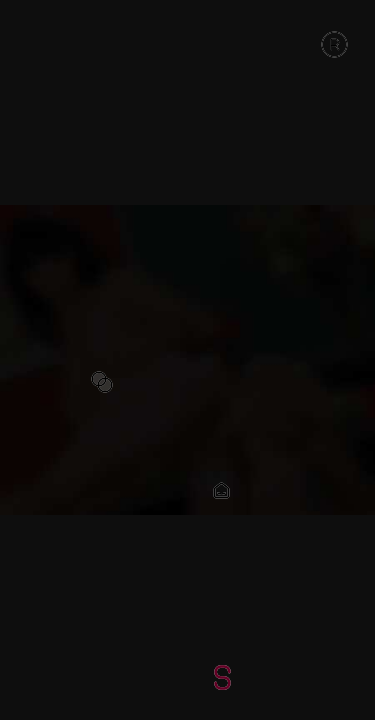 This screenshot has width=375, height=720. Describe the element at coordinates (222, 677) in the screenshot. I see `indicates an item starting with the letter S` at that location.